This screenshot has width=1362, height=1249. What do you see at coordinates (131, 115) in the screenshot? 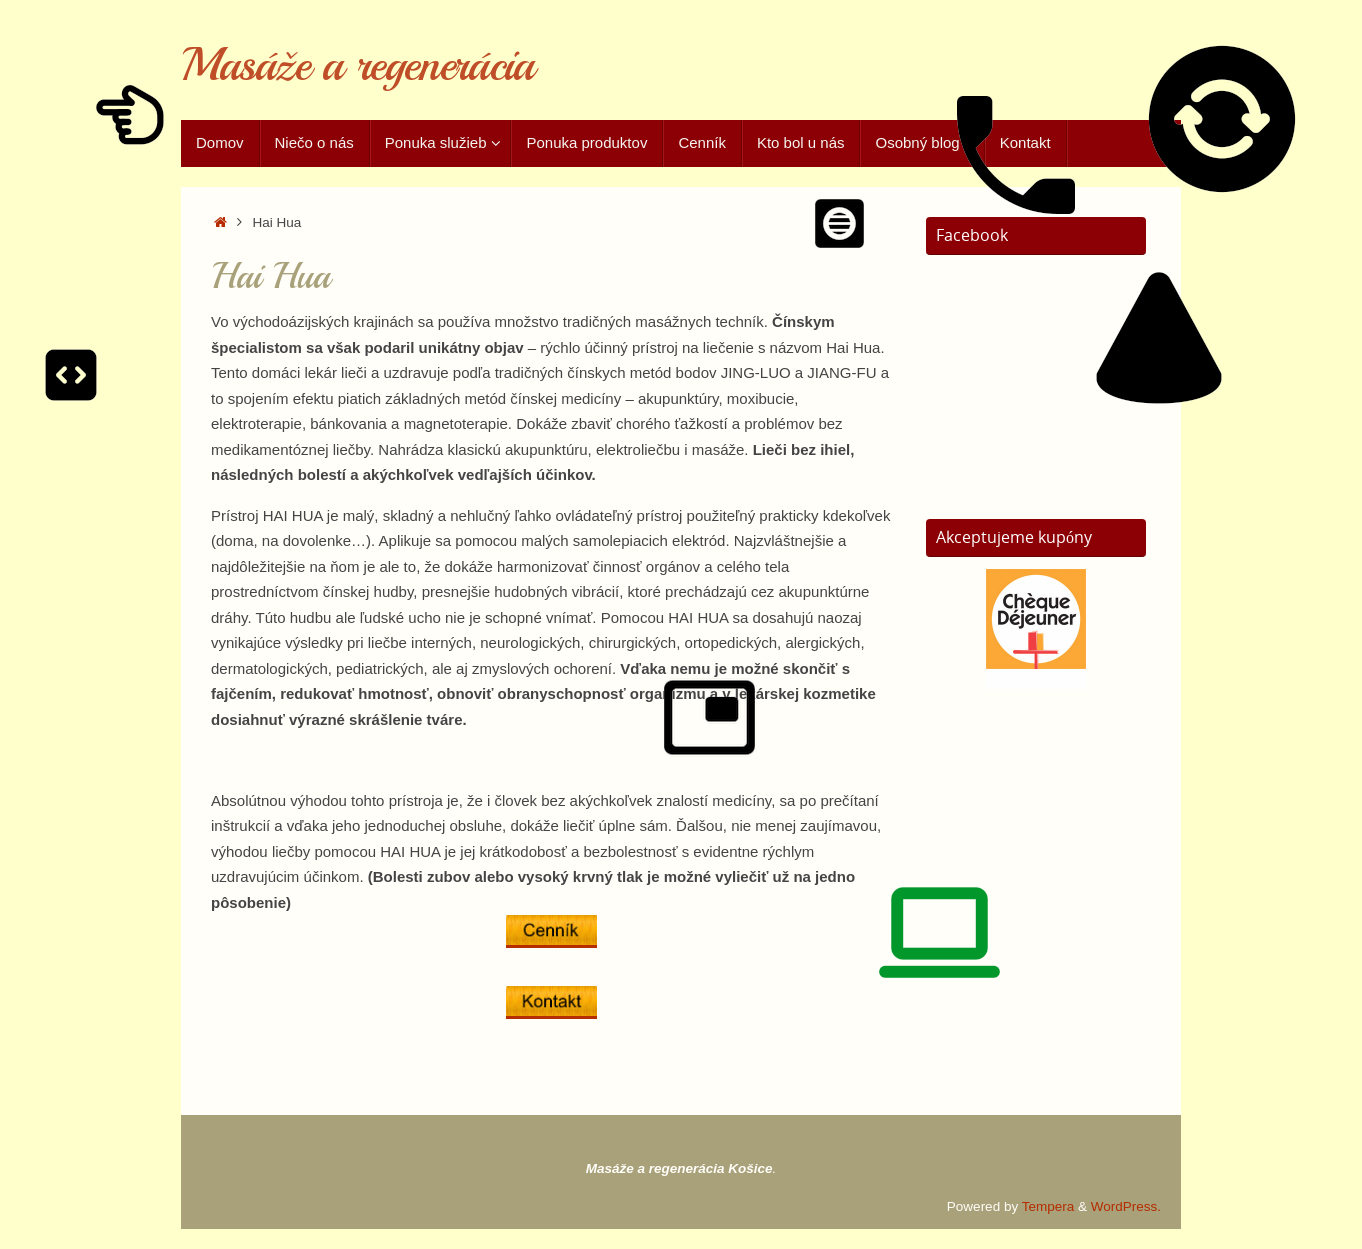
I see `navigate to previous item or section` at bounding box center [131, 115].